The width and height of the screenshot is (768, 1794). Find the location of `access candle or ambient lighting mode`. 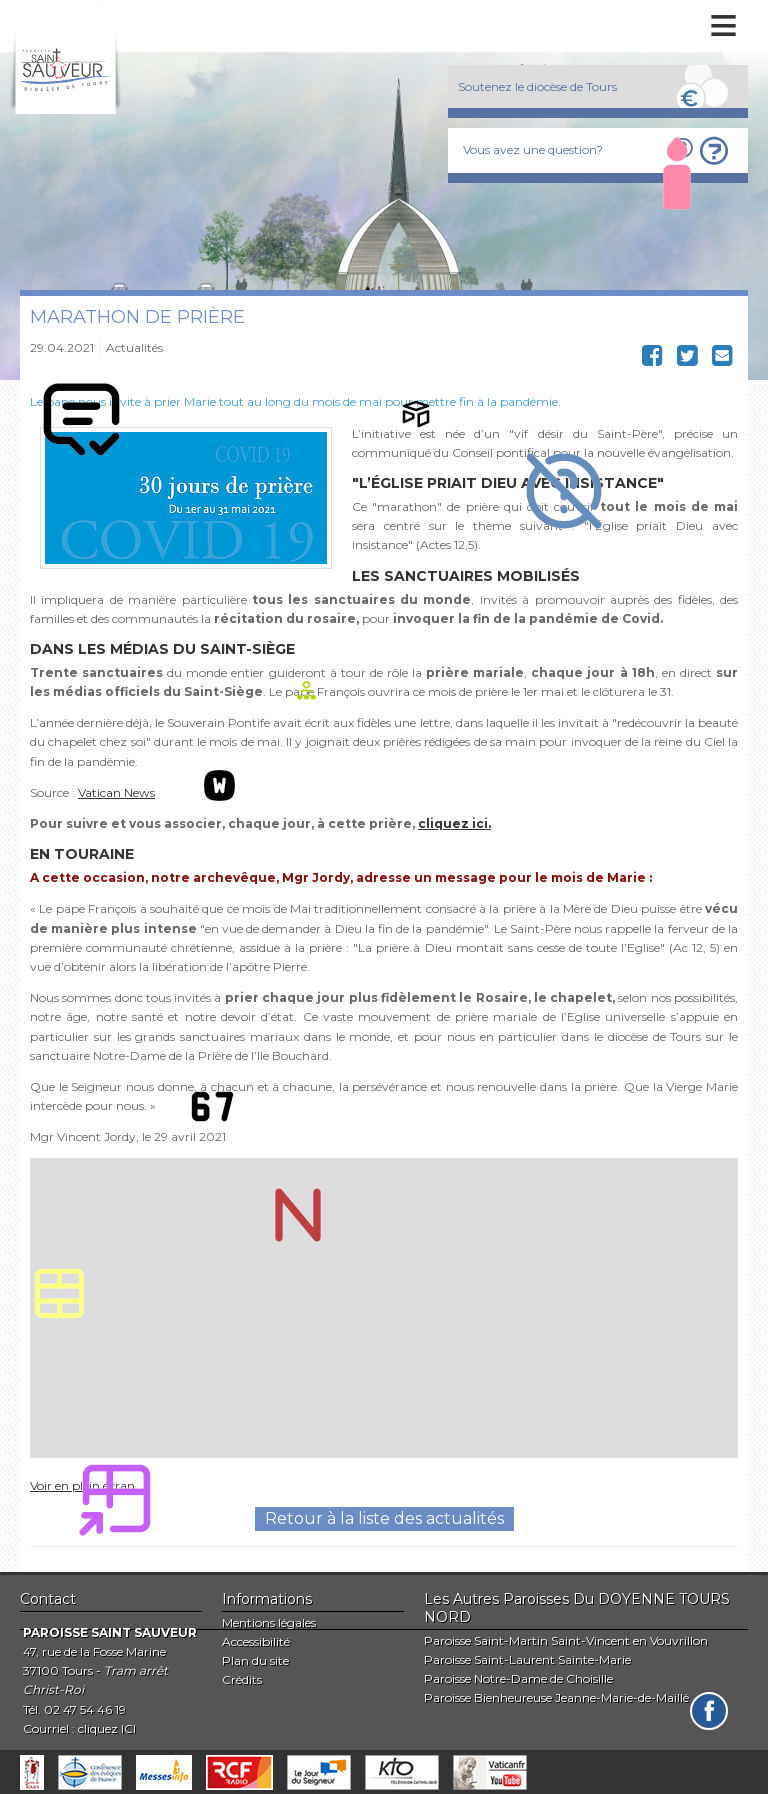

access candle or ambient lighting mode is located at coordinates (677, 175).